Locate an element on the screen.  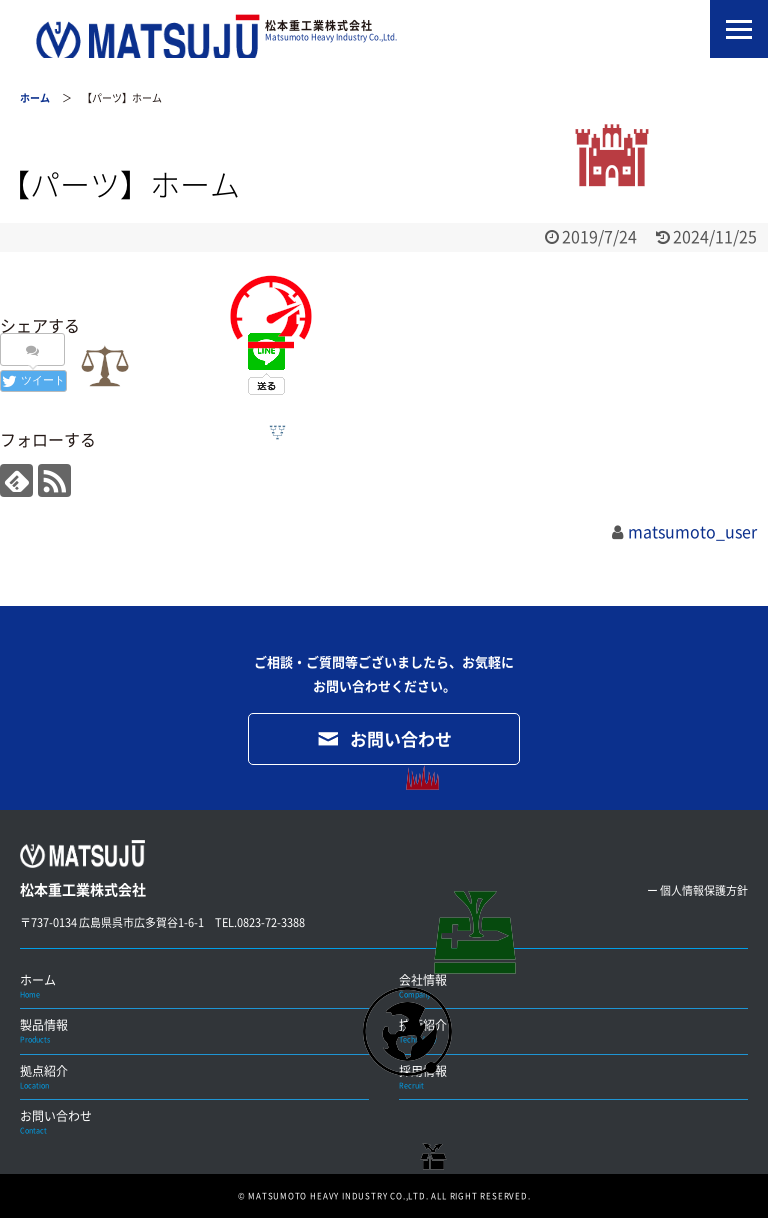
indicates outdoor or nature environment in game is located at coordinates (422, 773).